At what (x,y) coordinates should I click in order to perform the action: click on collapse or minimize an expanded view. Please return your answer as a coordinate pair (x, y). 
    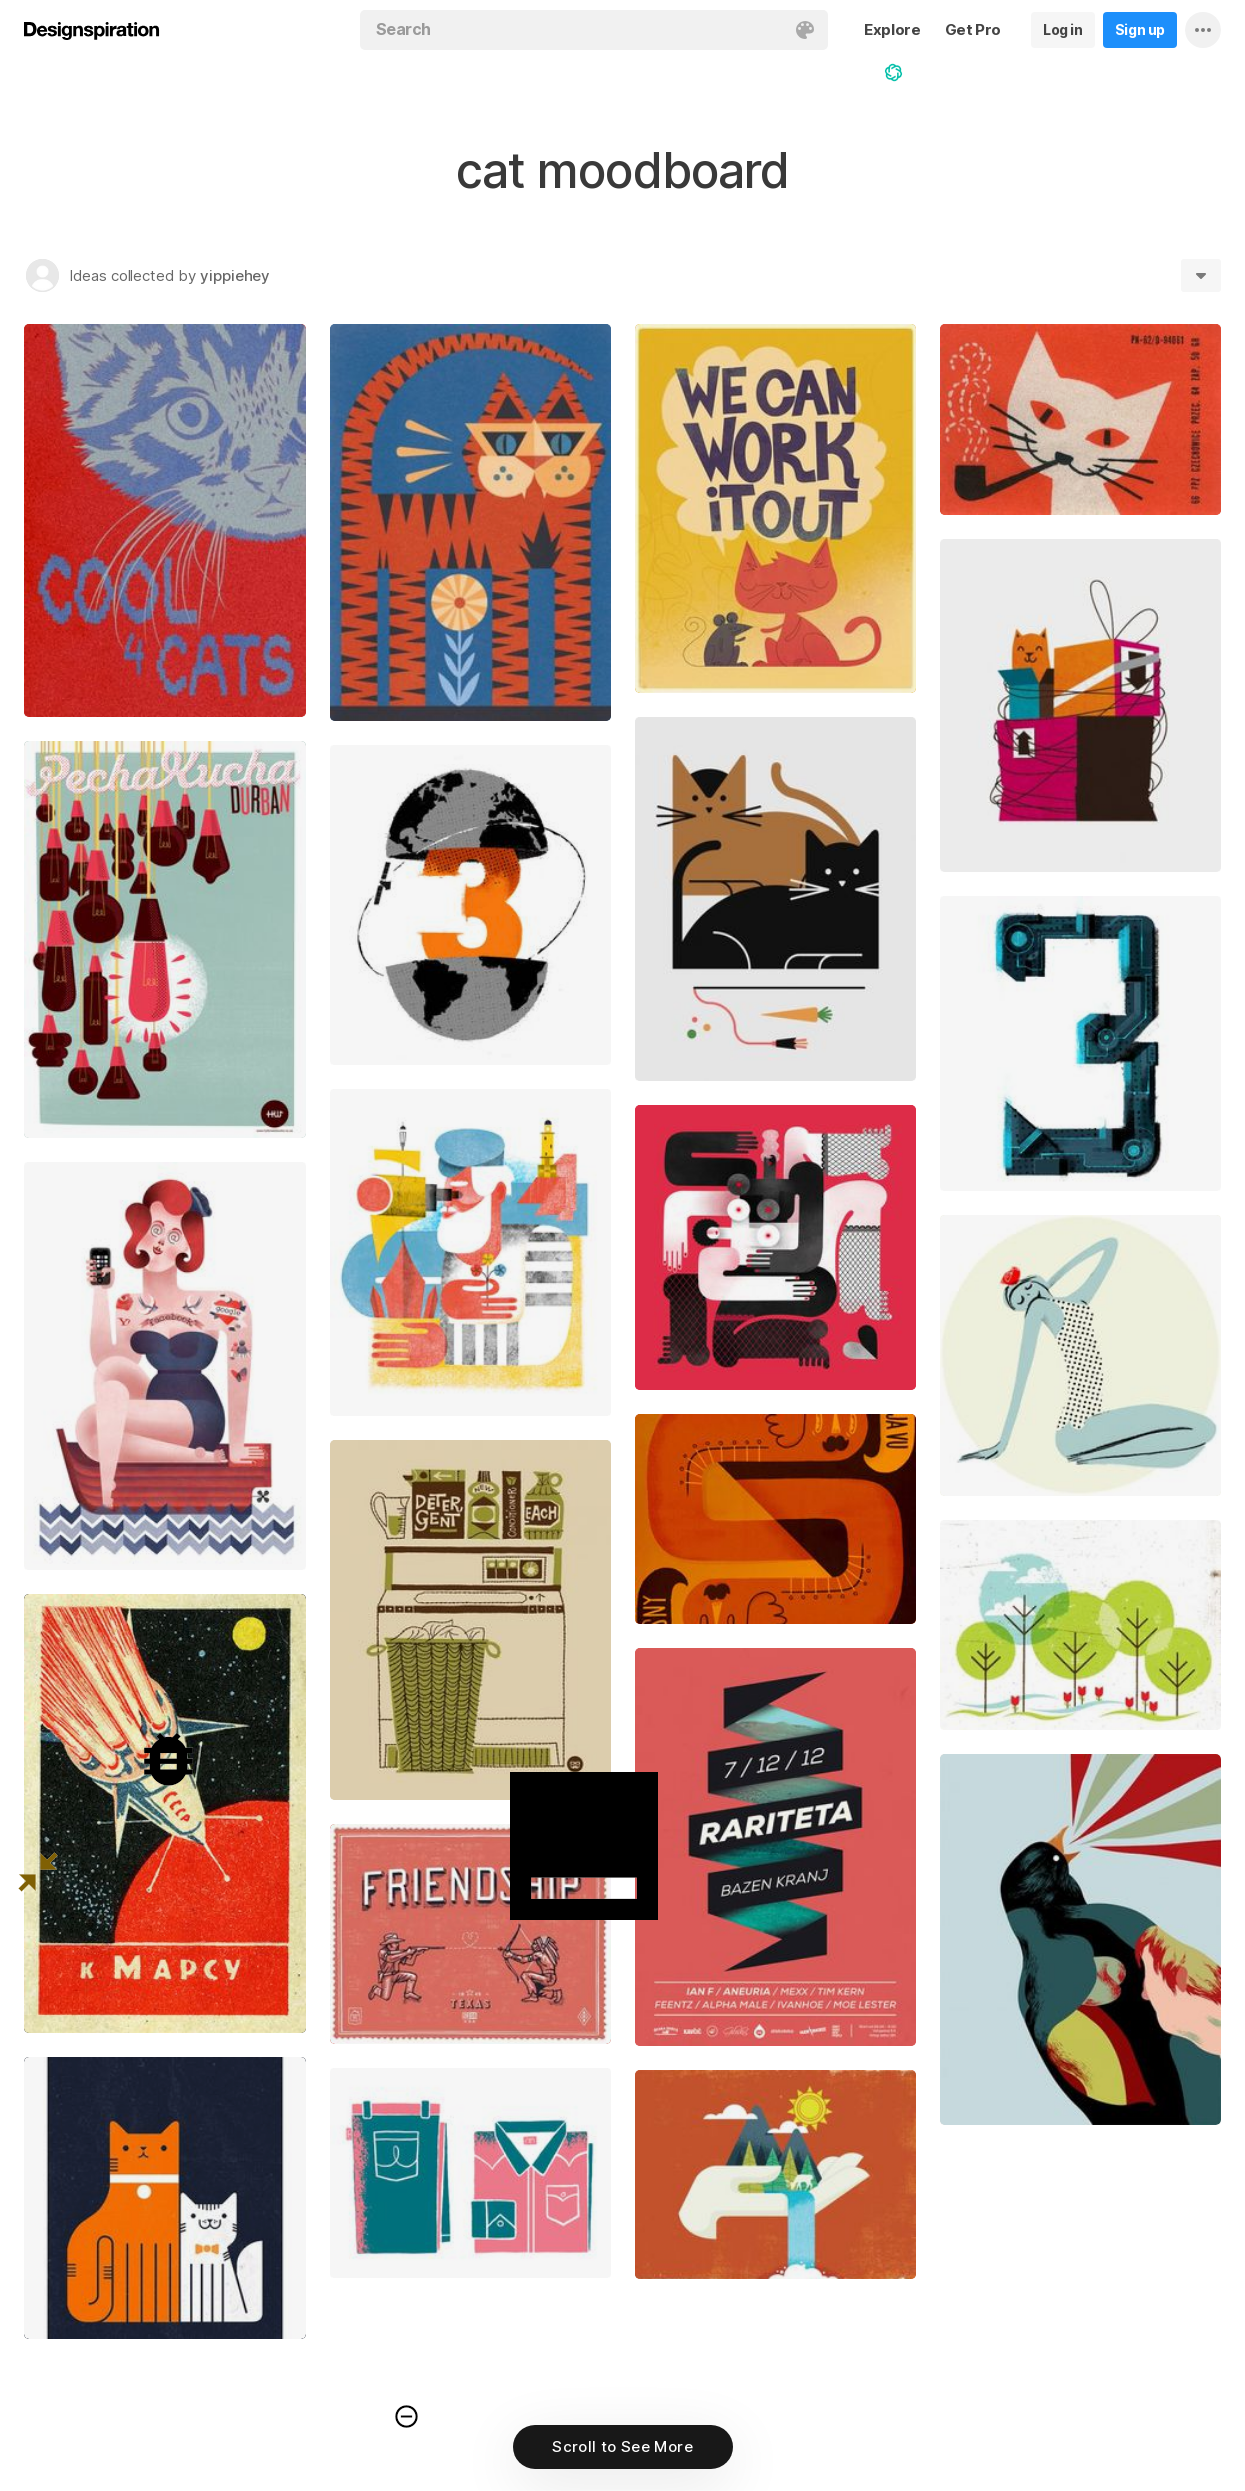
    Looking at the image, I should click on (38, 1872).